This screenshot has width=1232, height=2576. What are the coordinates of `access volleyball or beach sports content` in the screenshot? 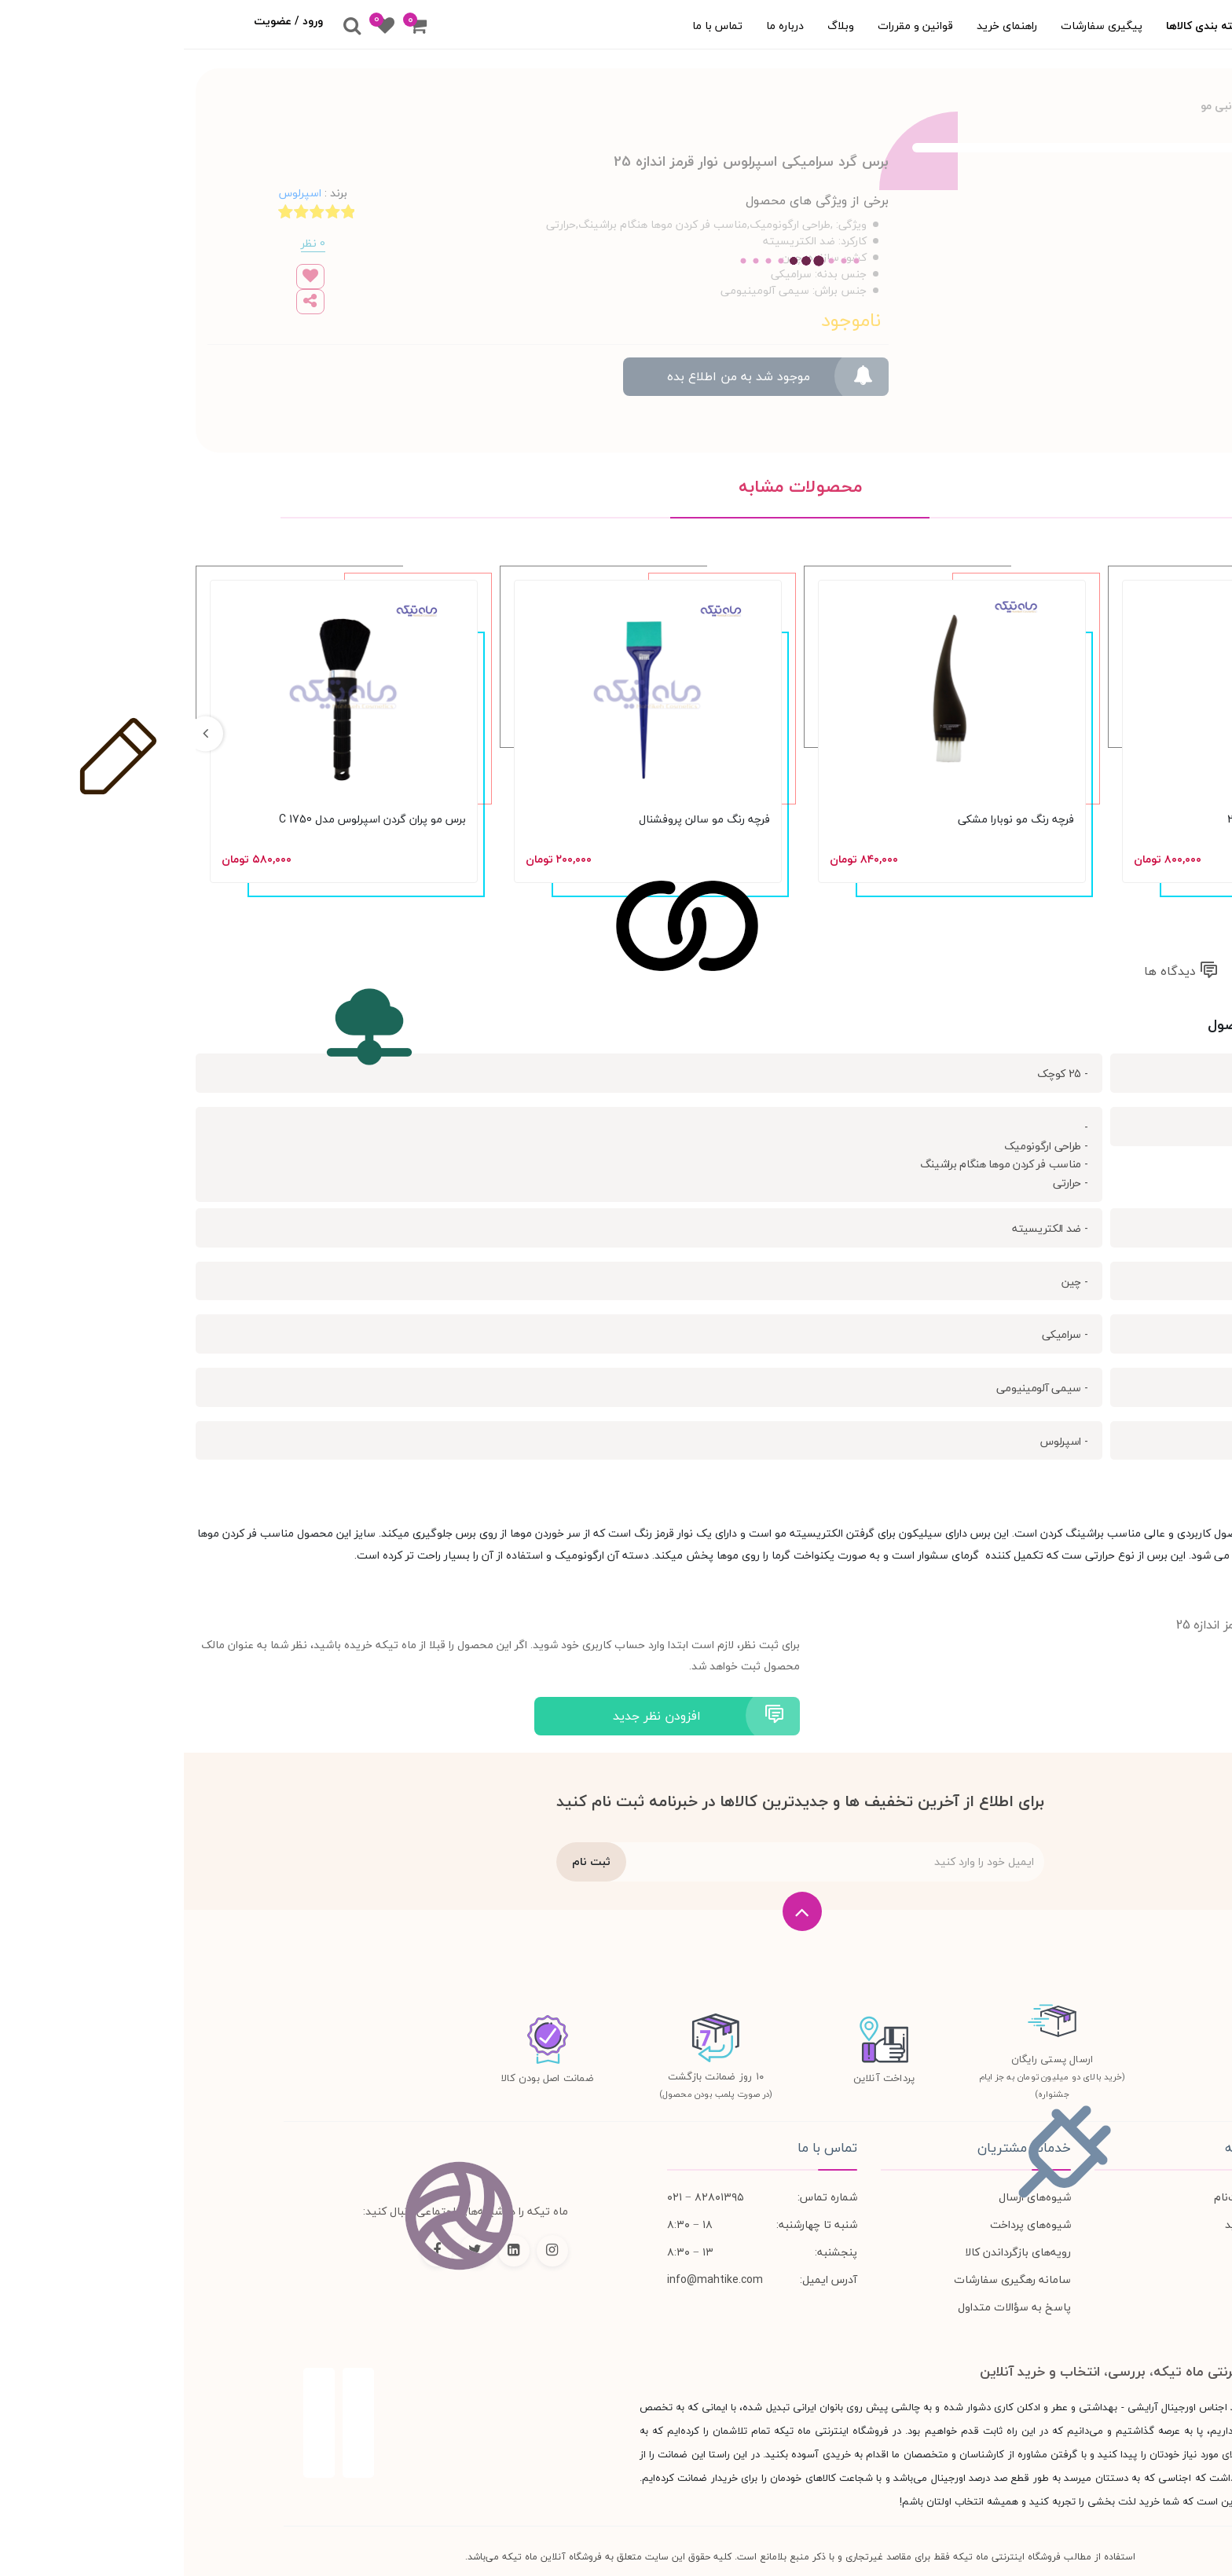 It's located at (459, 2215).